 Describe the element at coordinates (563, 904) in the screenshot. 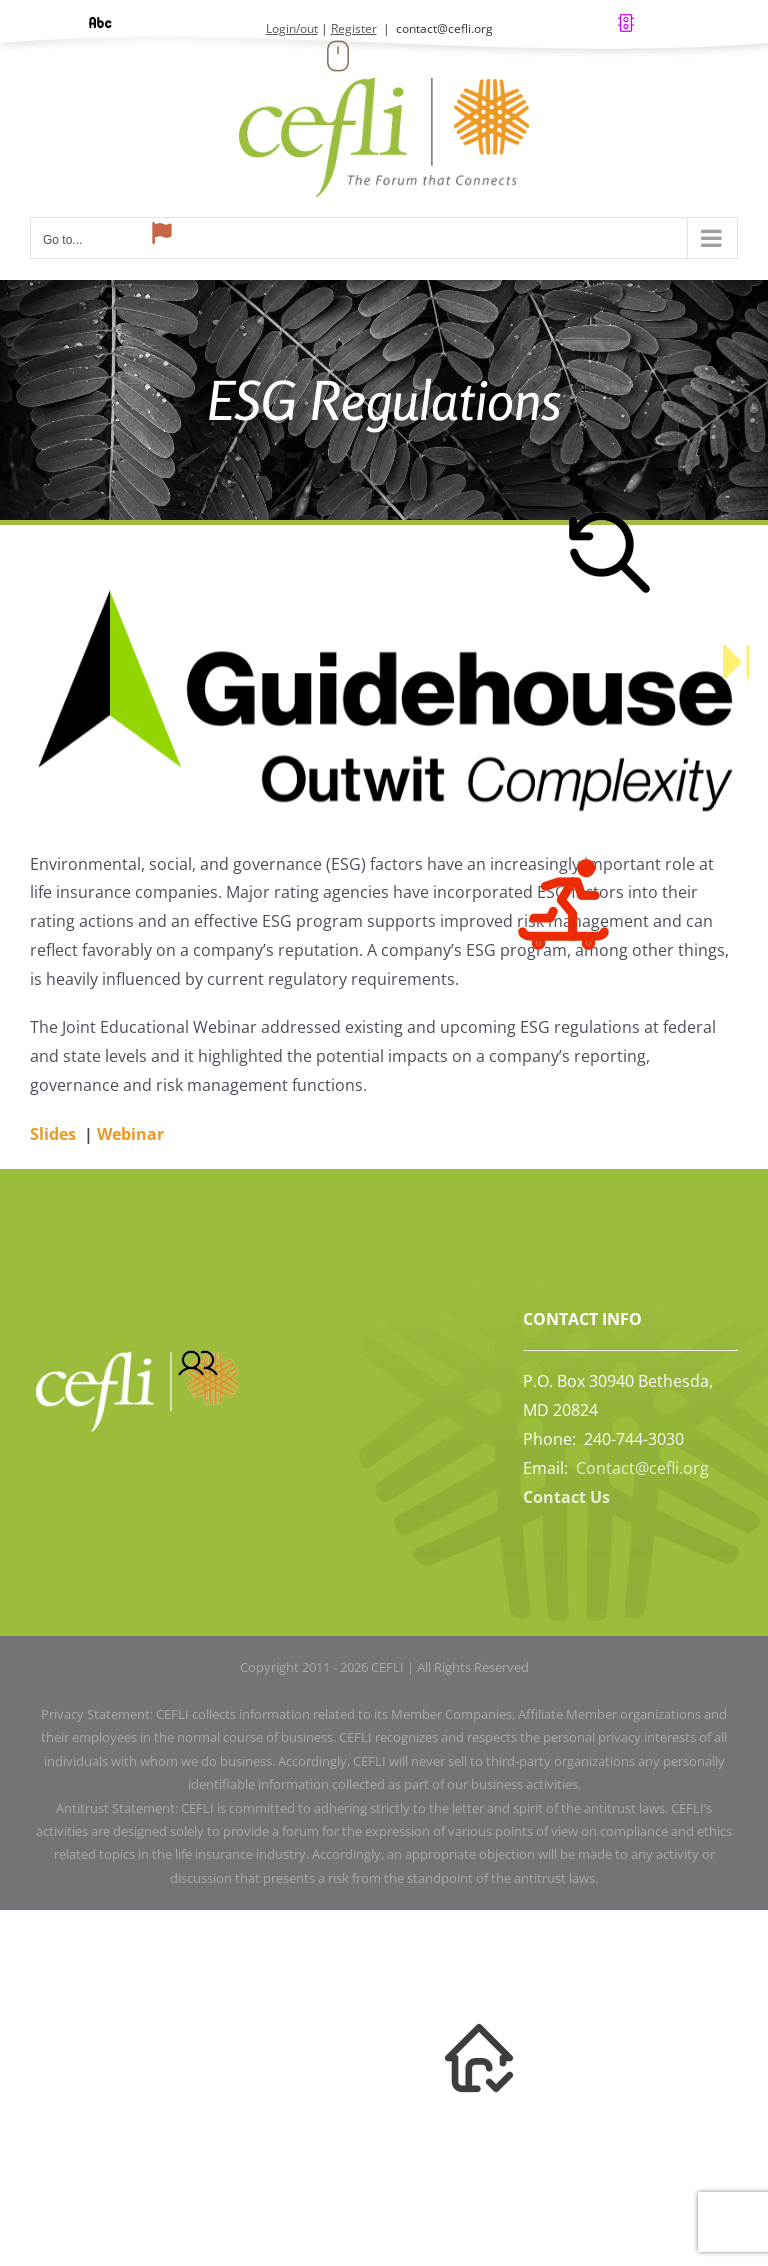

I see `browse skateboarding or action sports content` at that location.